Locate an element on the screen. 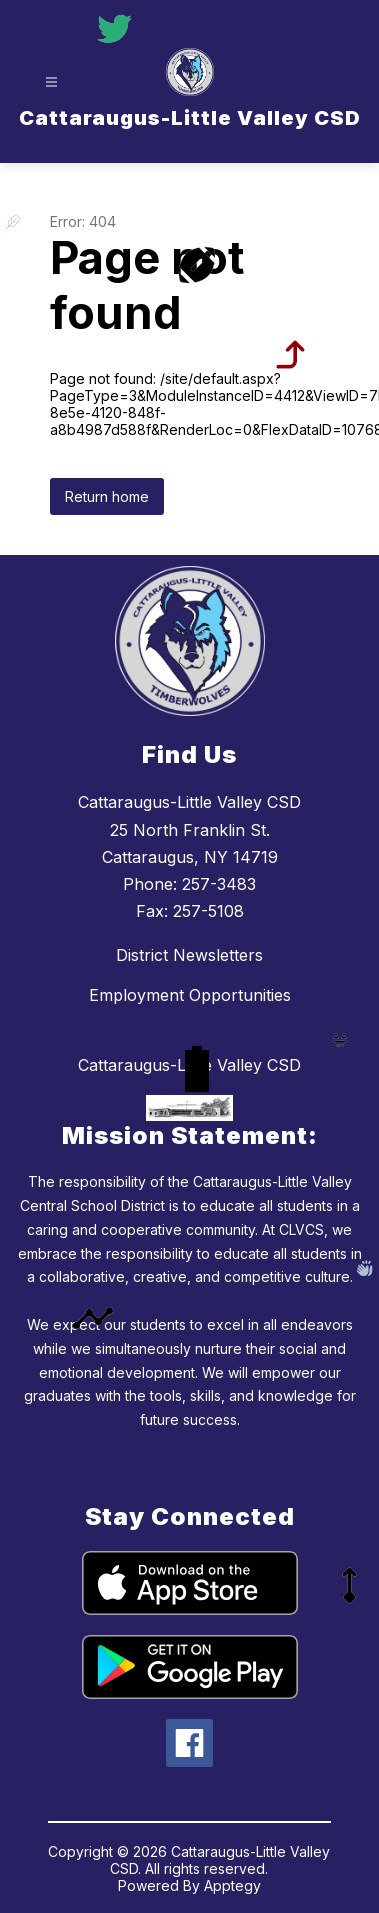  indicates battery is fully charged is located at coordinates (197, 1069).